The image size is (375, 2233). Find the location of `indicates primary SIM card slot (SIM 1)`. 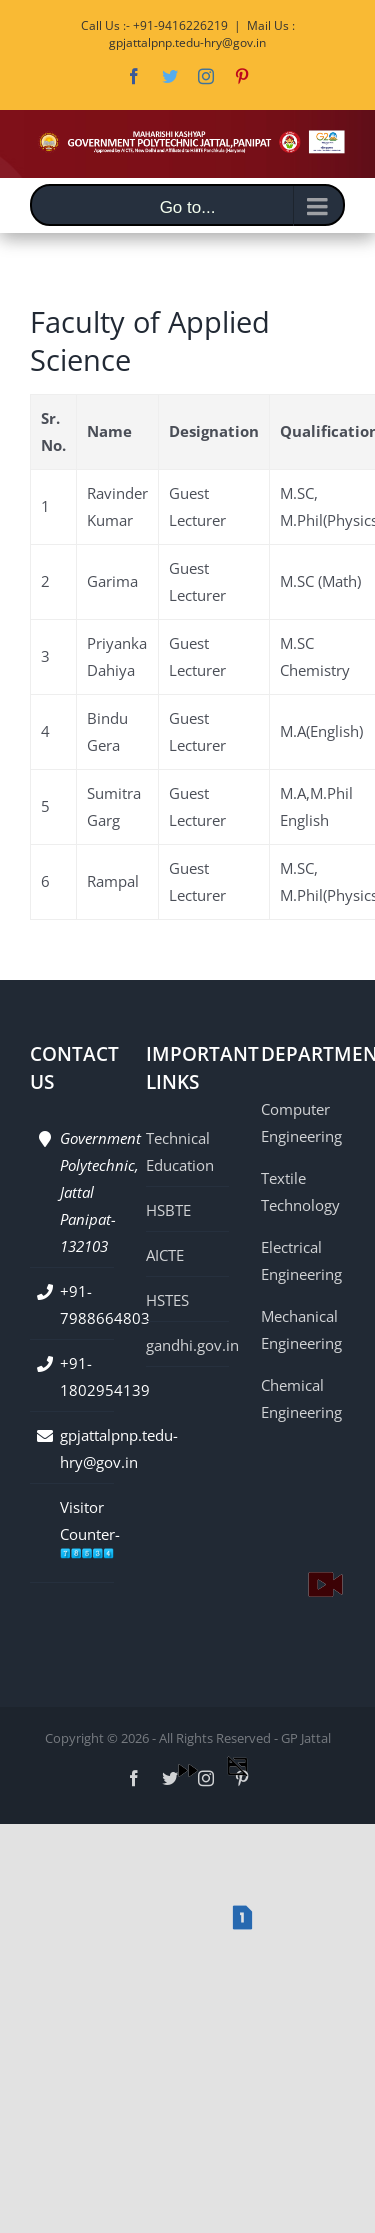

indicates primary SIM card slot (SIM 1) is located at coordinates (242, 1917).